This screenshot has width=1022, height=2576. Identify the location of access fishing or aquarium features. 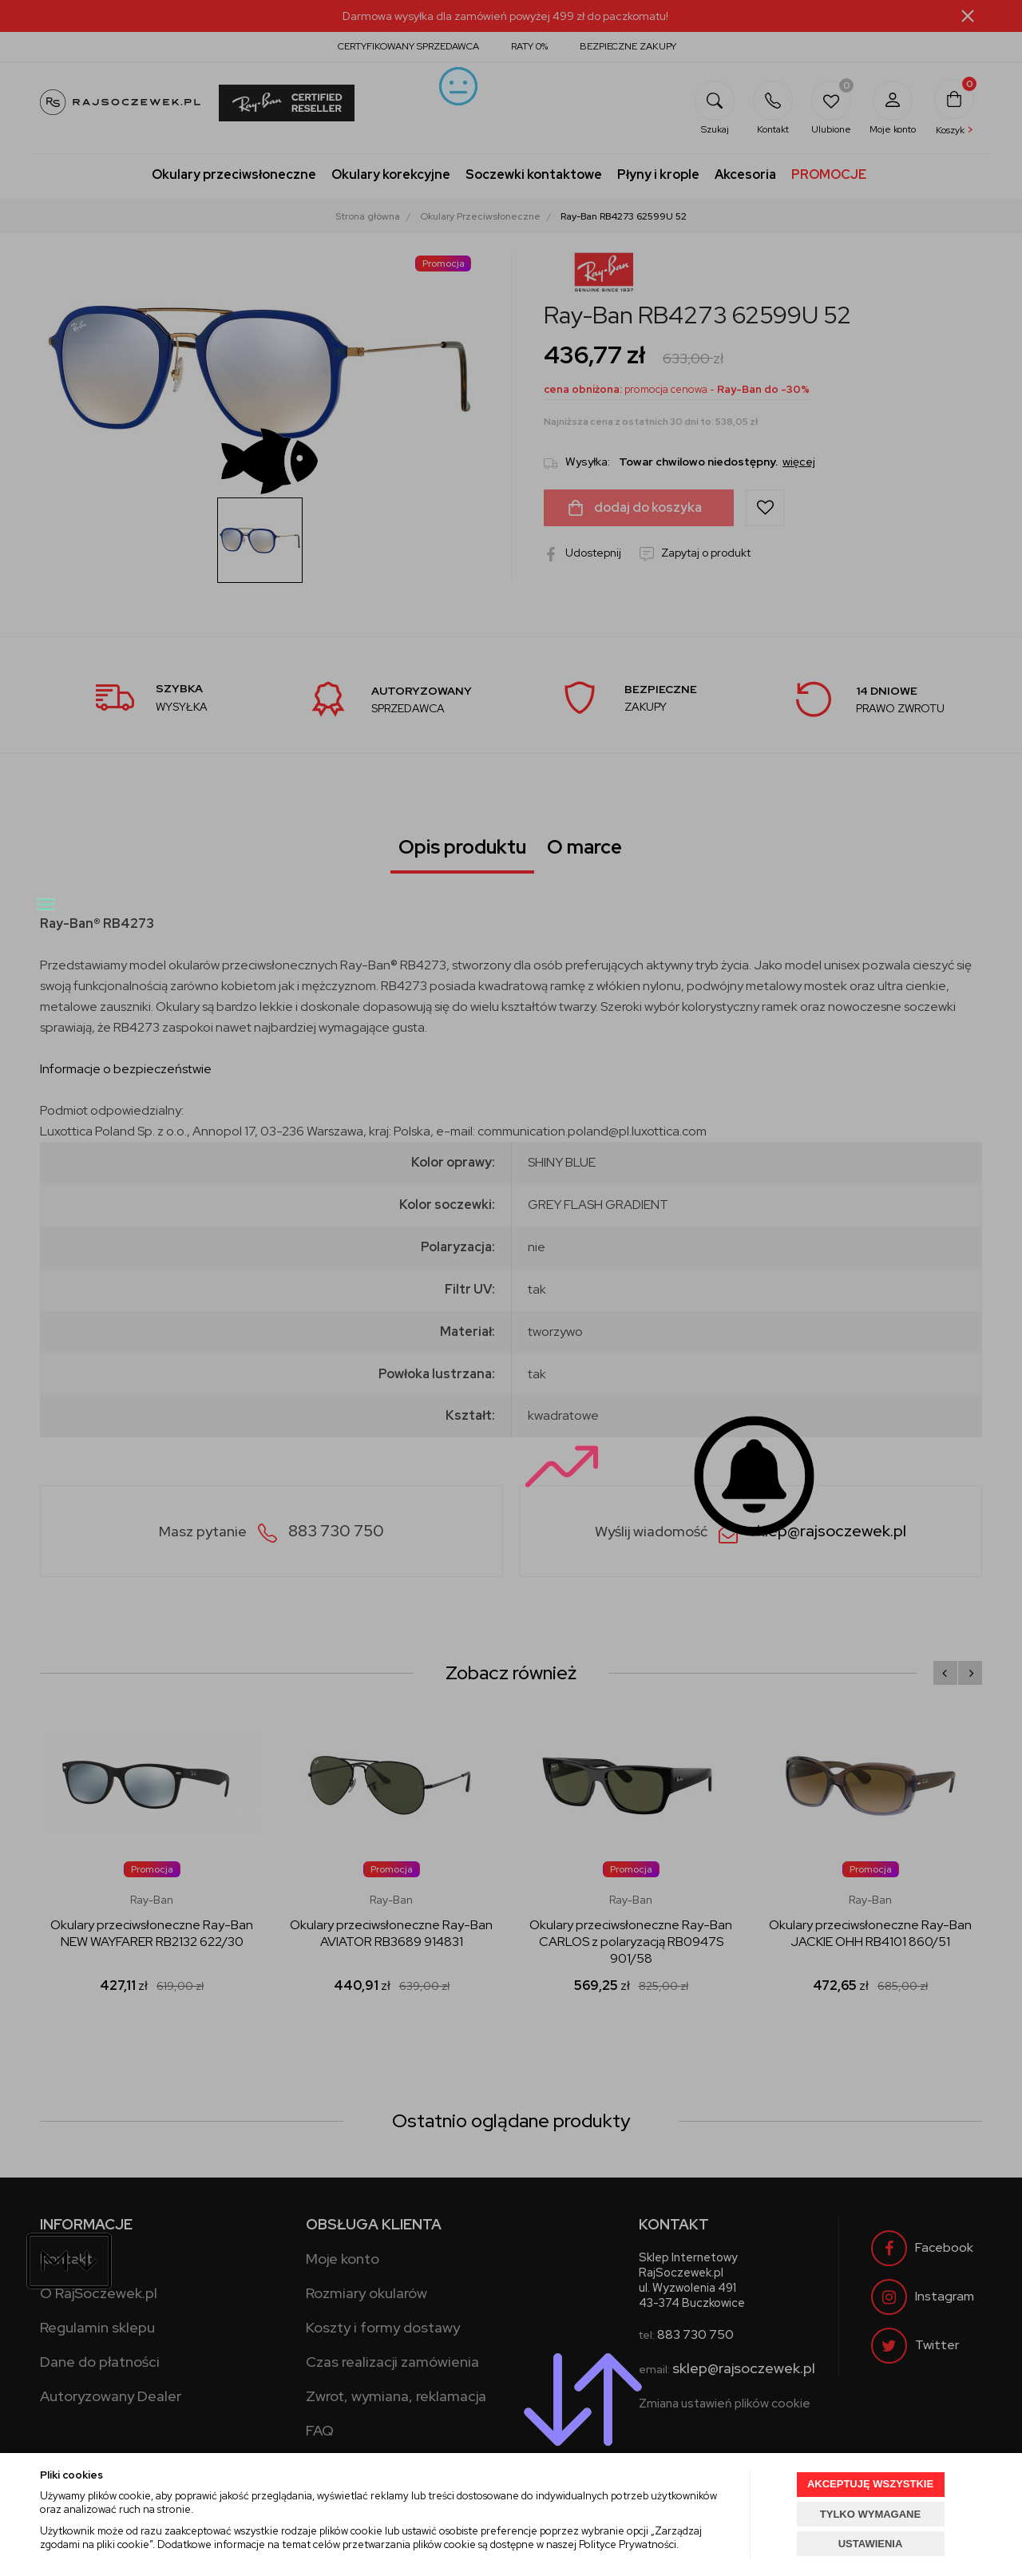
(269, 461).